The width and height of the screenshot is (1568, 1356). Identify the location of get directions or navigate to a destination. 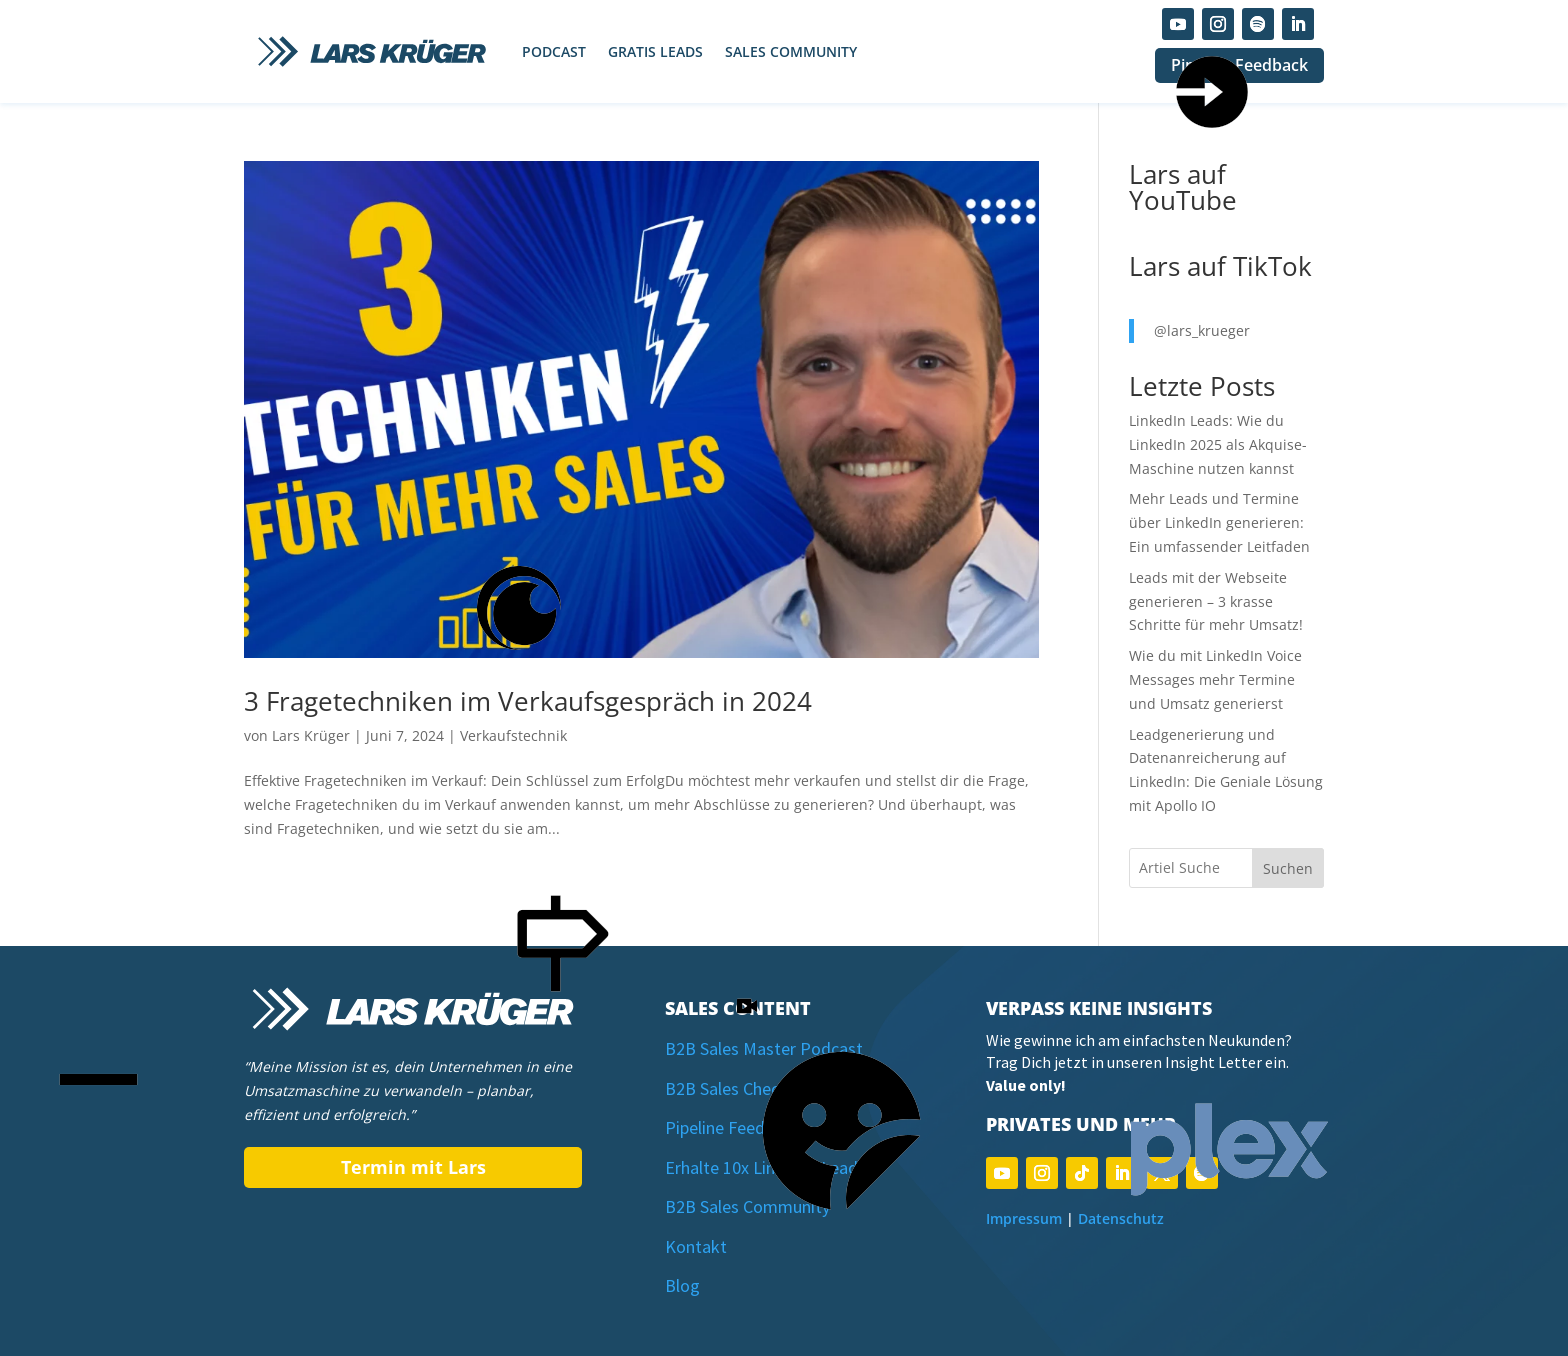
(560, 943).